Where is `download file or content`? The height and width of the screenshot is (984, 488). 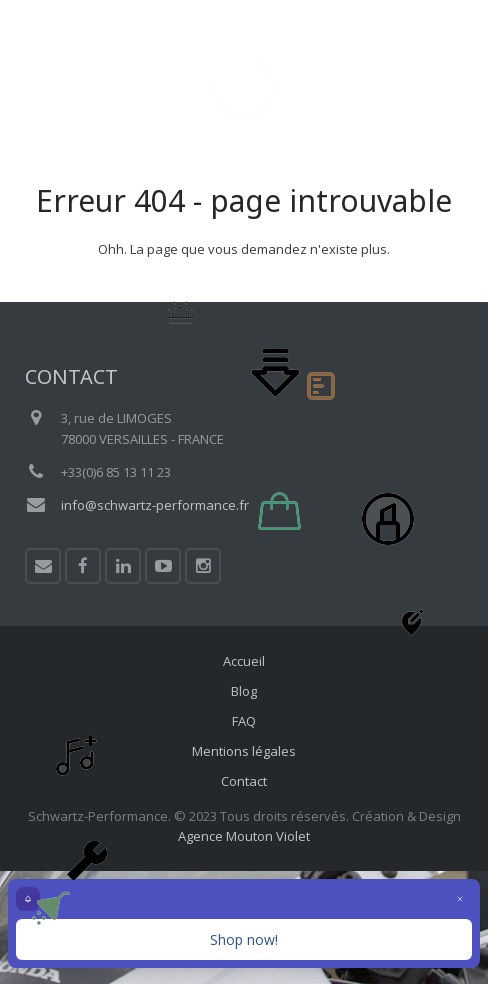
download file or content is located at coordinates (275, 370).